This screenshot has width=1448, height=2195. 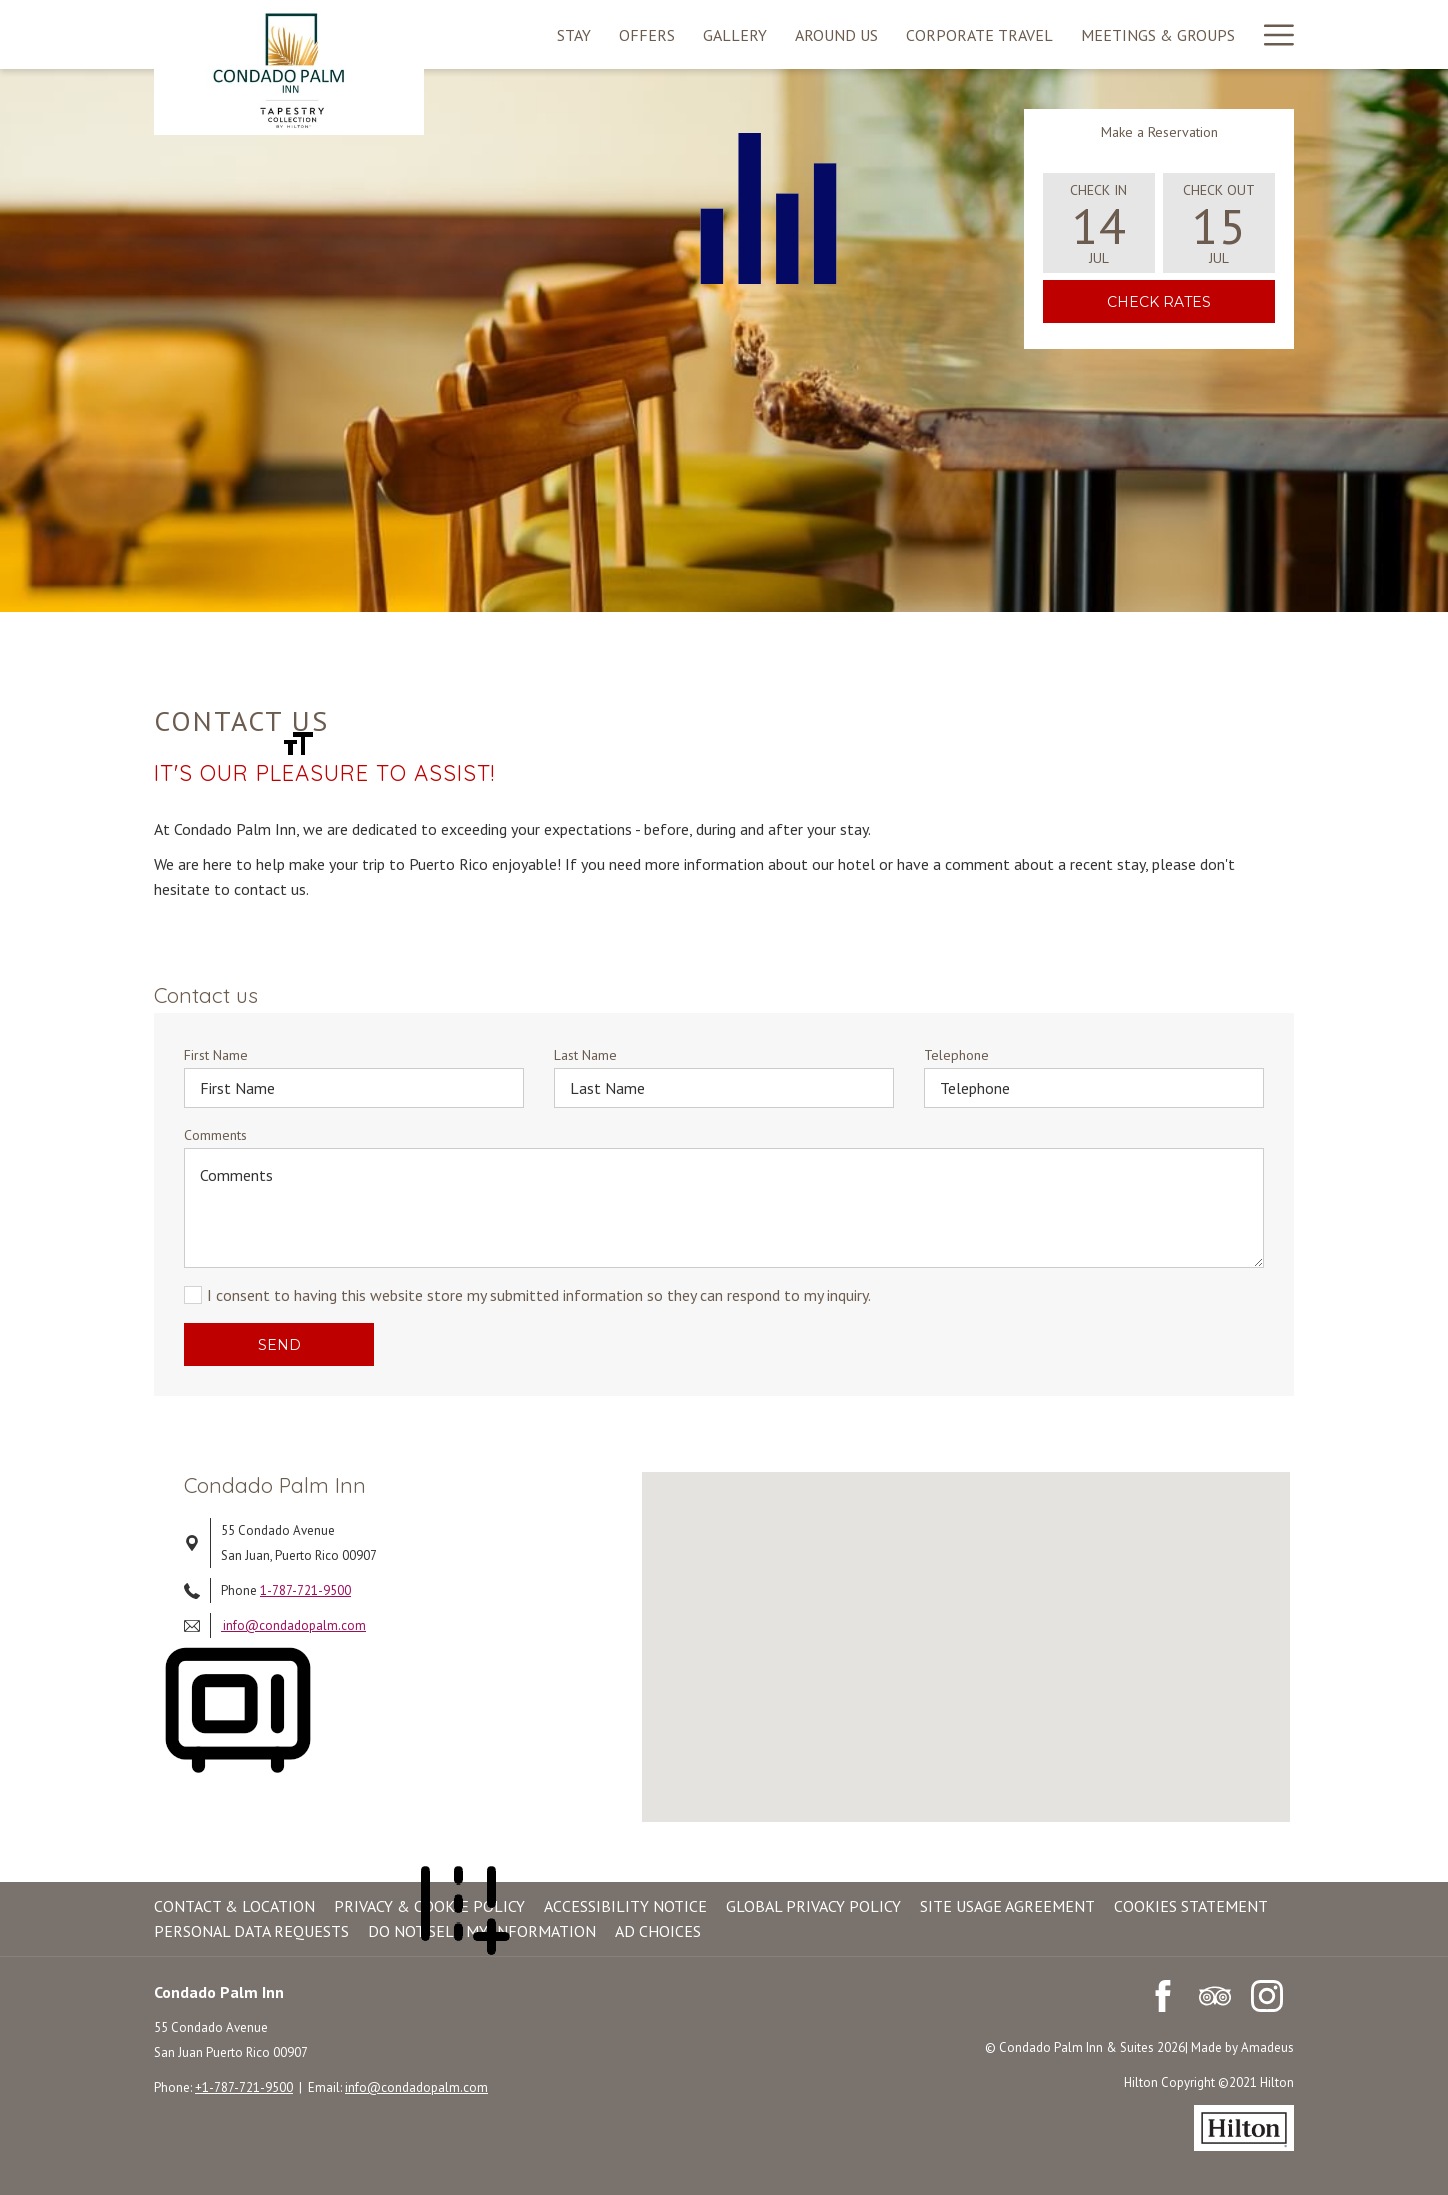 I want to click on access microwave or kitchen appliance controls, so click(x=238, y=1707).